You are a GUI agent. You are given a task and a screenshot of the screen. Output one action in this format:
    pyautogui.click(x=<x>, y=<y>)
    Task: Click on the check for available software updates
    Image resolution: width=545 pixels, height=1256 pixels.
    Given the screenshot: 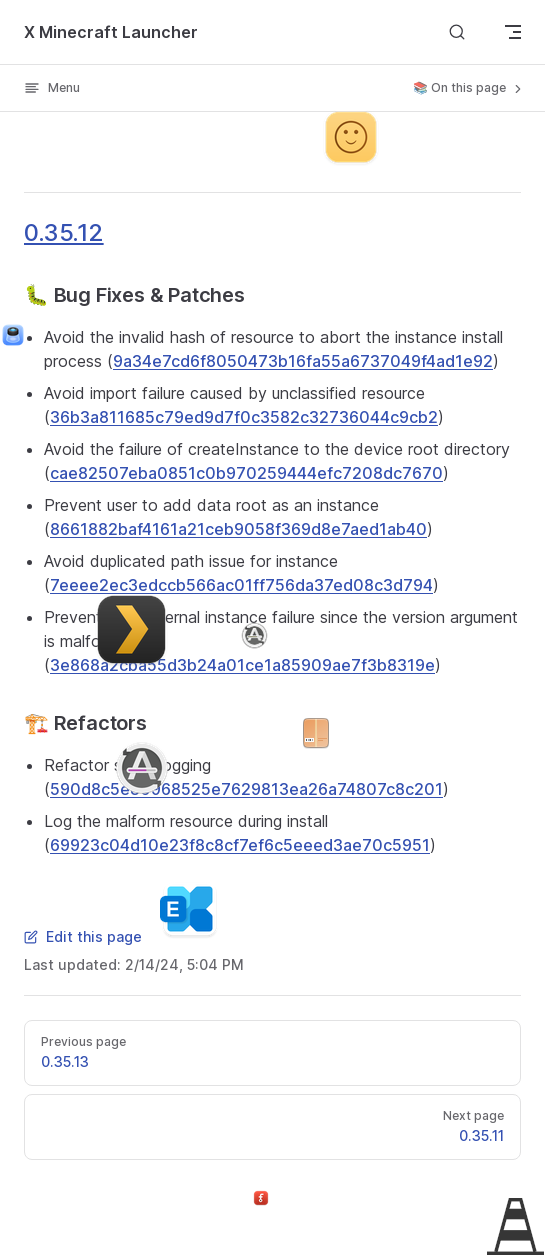 What is the action you would take?
    pyautogui.click(x=142, y=768)
    